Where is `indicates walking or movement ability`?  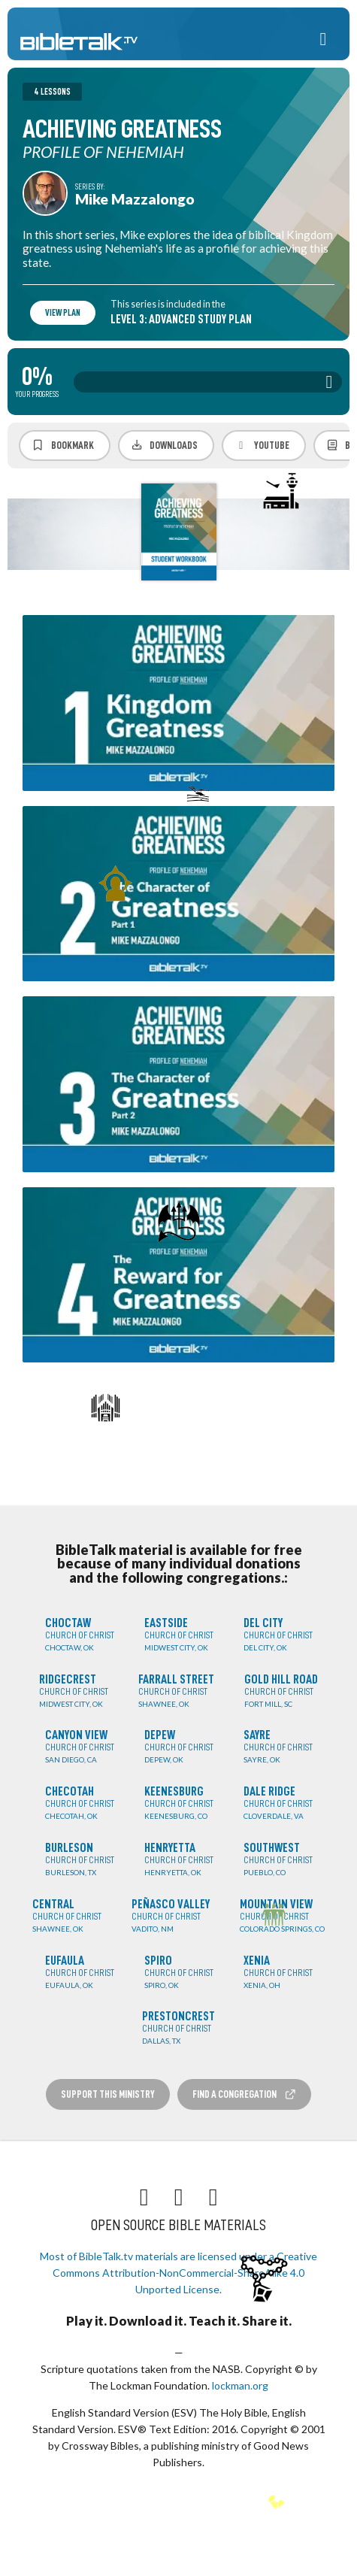
indicates walking or movement ability is located at coordinates (276, 2502).